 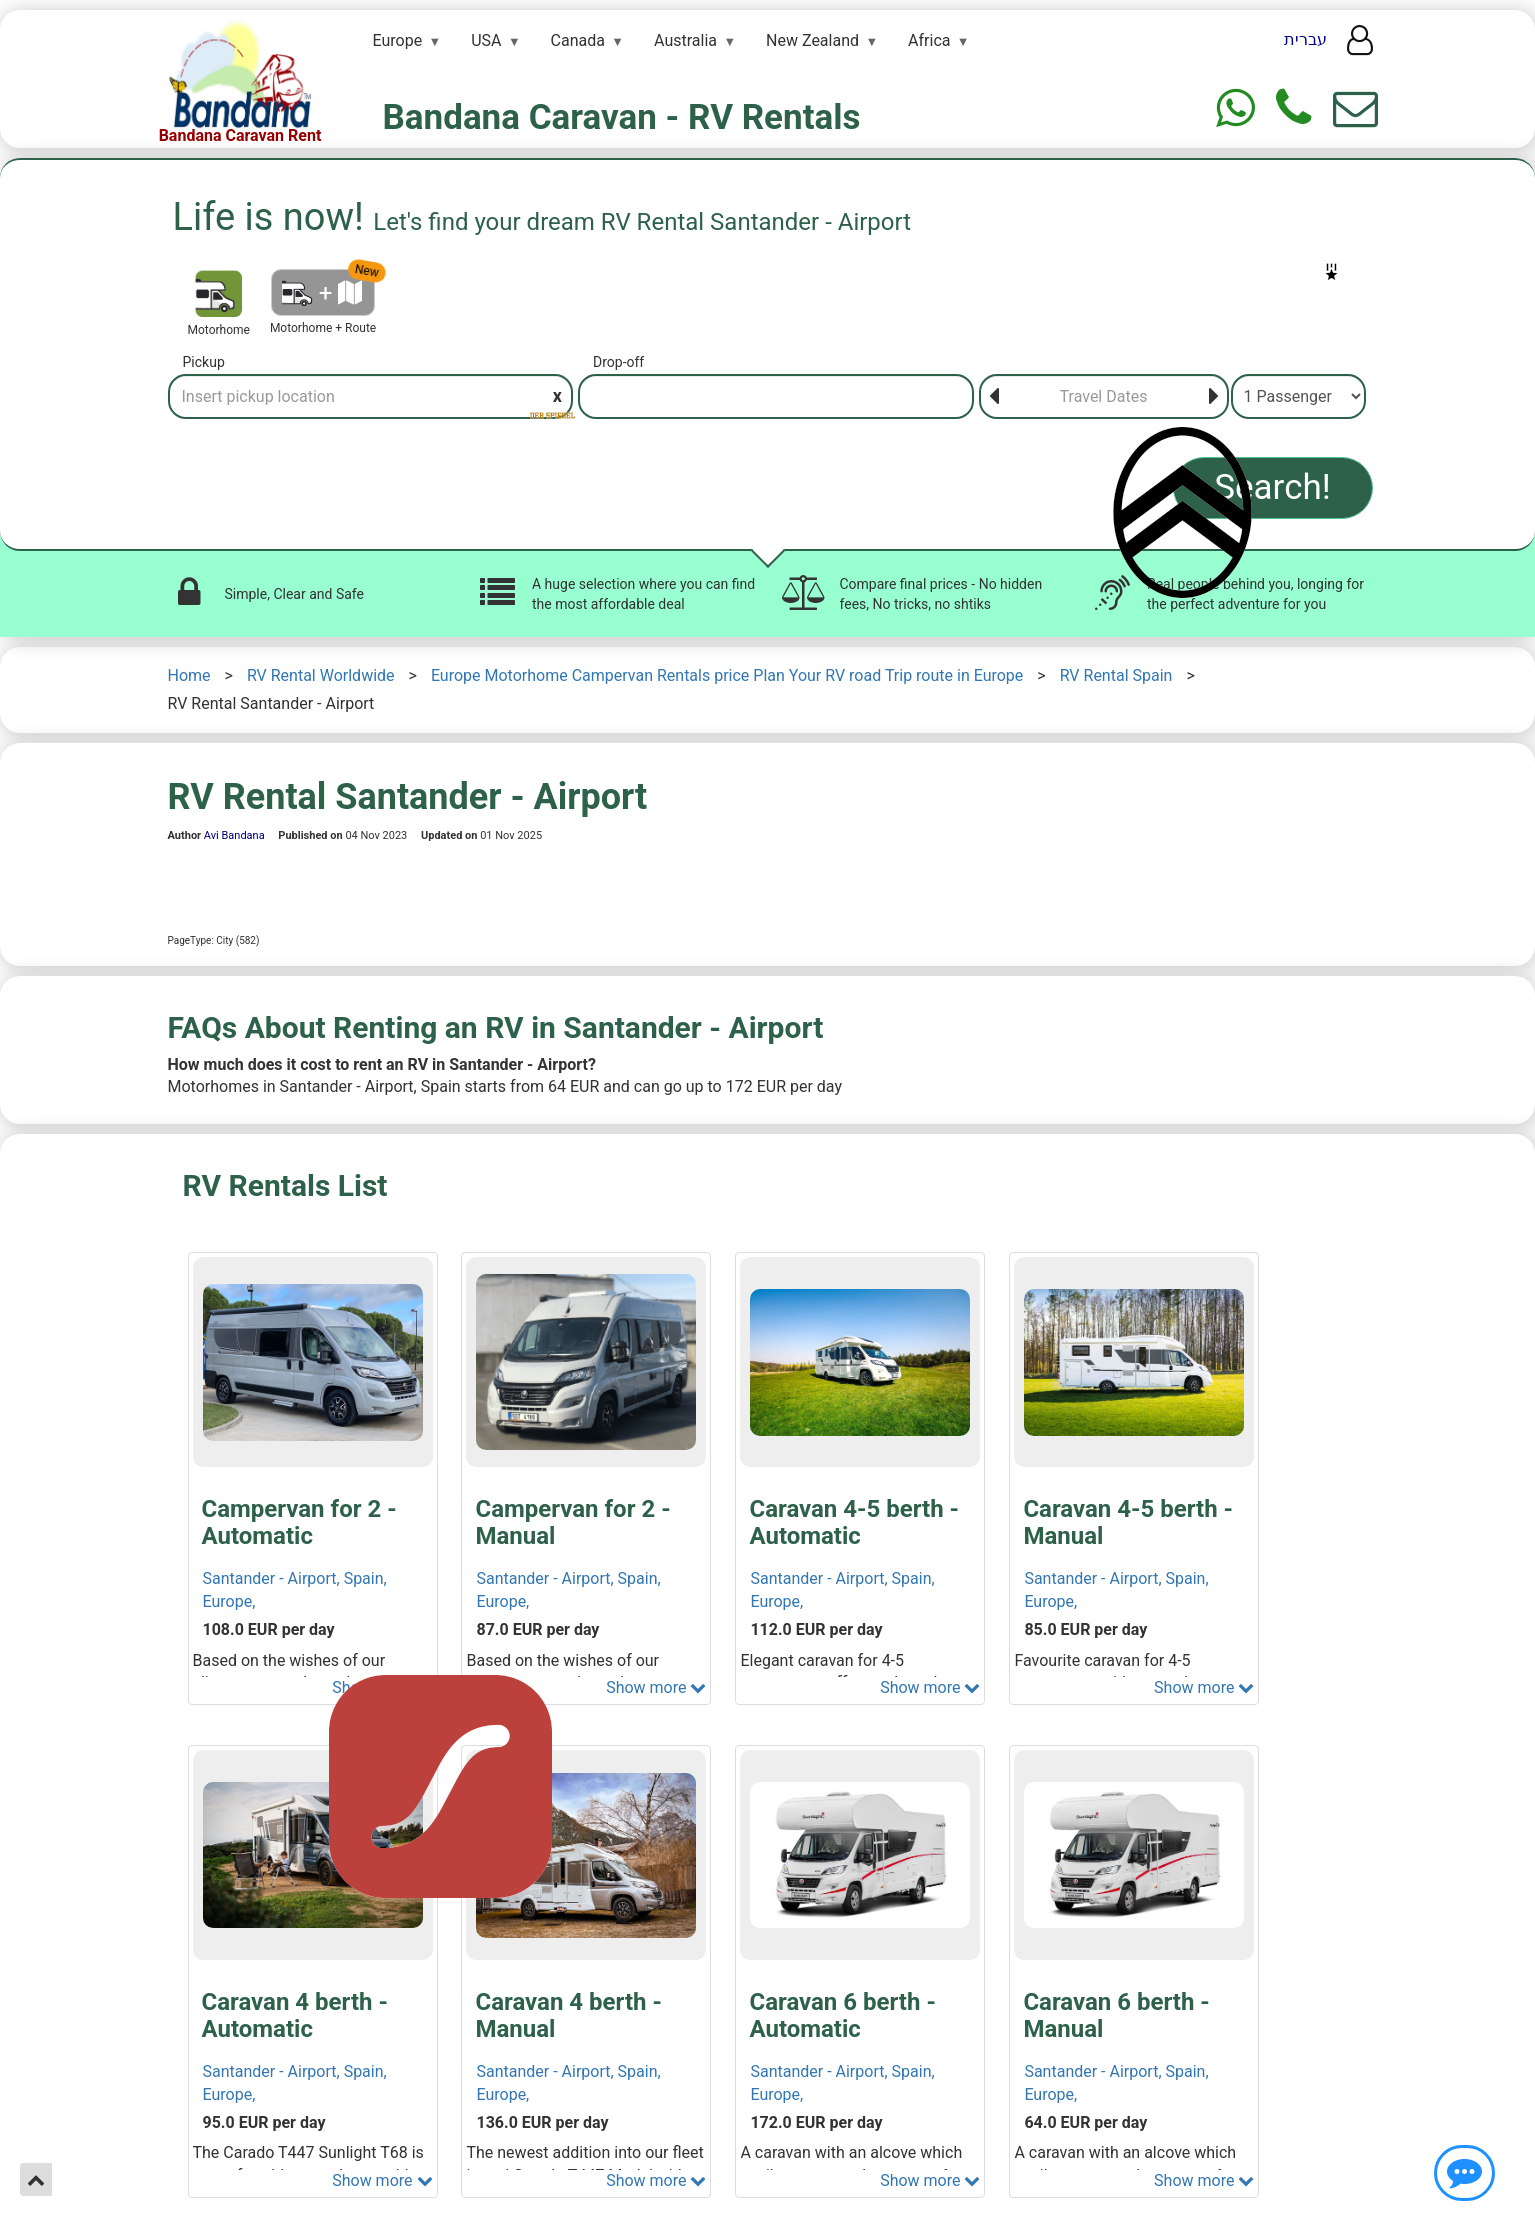 What do you see at coordinates (1182, 512) in the screenshot?
I see `citroën brand logo` at bounding box center [1182, 512].